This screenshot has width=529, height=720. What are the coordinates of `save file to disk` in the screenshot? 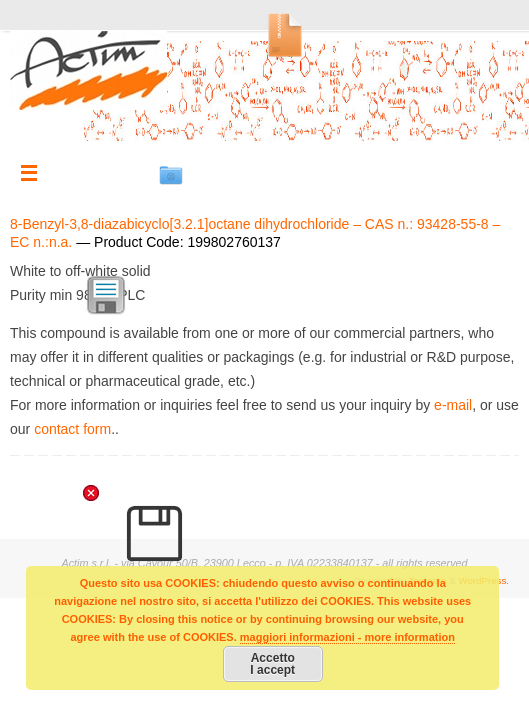 It's located at (106, 295).